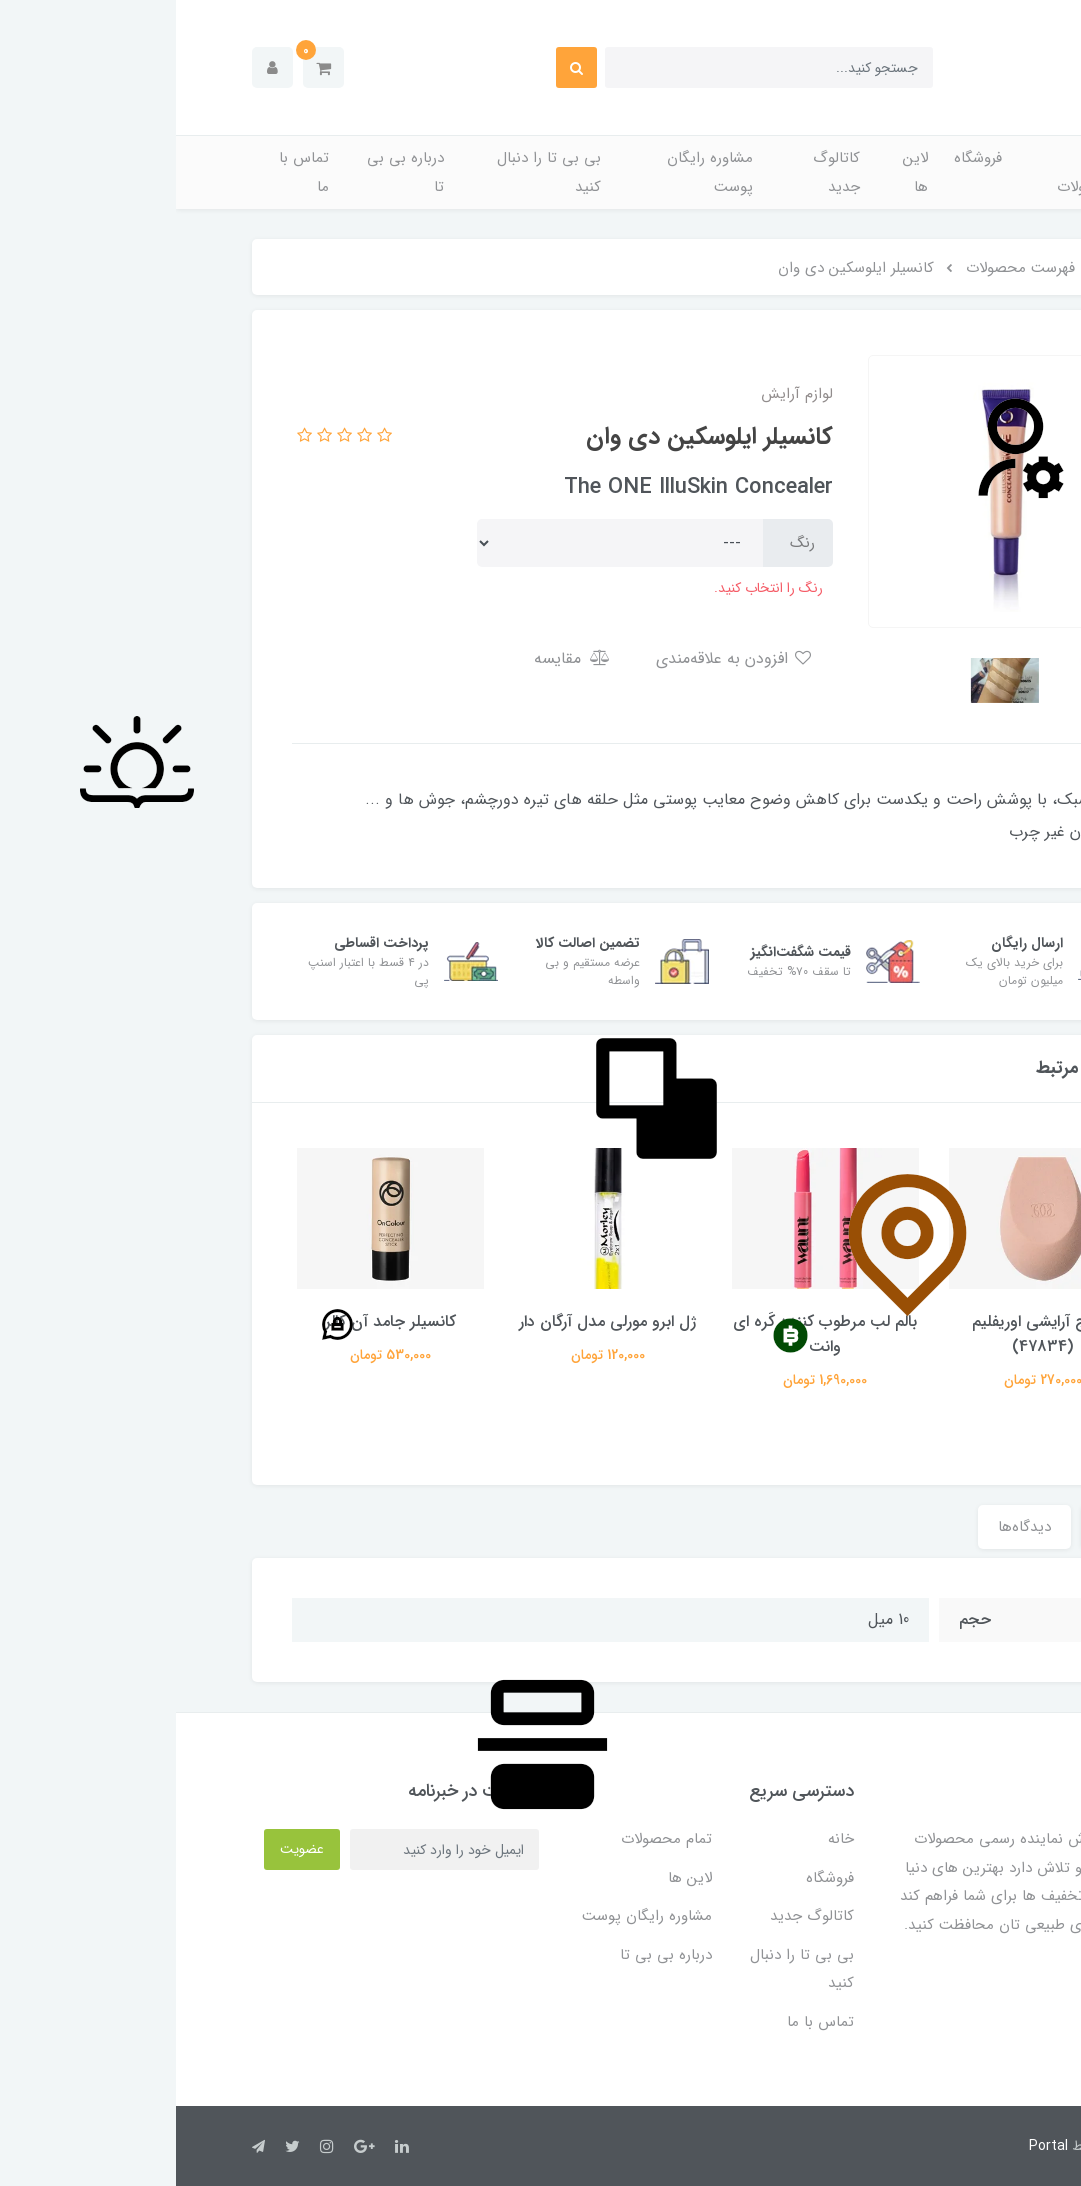  I want to click on access user account settings, so click(1015, 449).